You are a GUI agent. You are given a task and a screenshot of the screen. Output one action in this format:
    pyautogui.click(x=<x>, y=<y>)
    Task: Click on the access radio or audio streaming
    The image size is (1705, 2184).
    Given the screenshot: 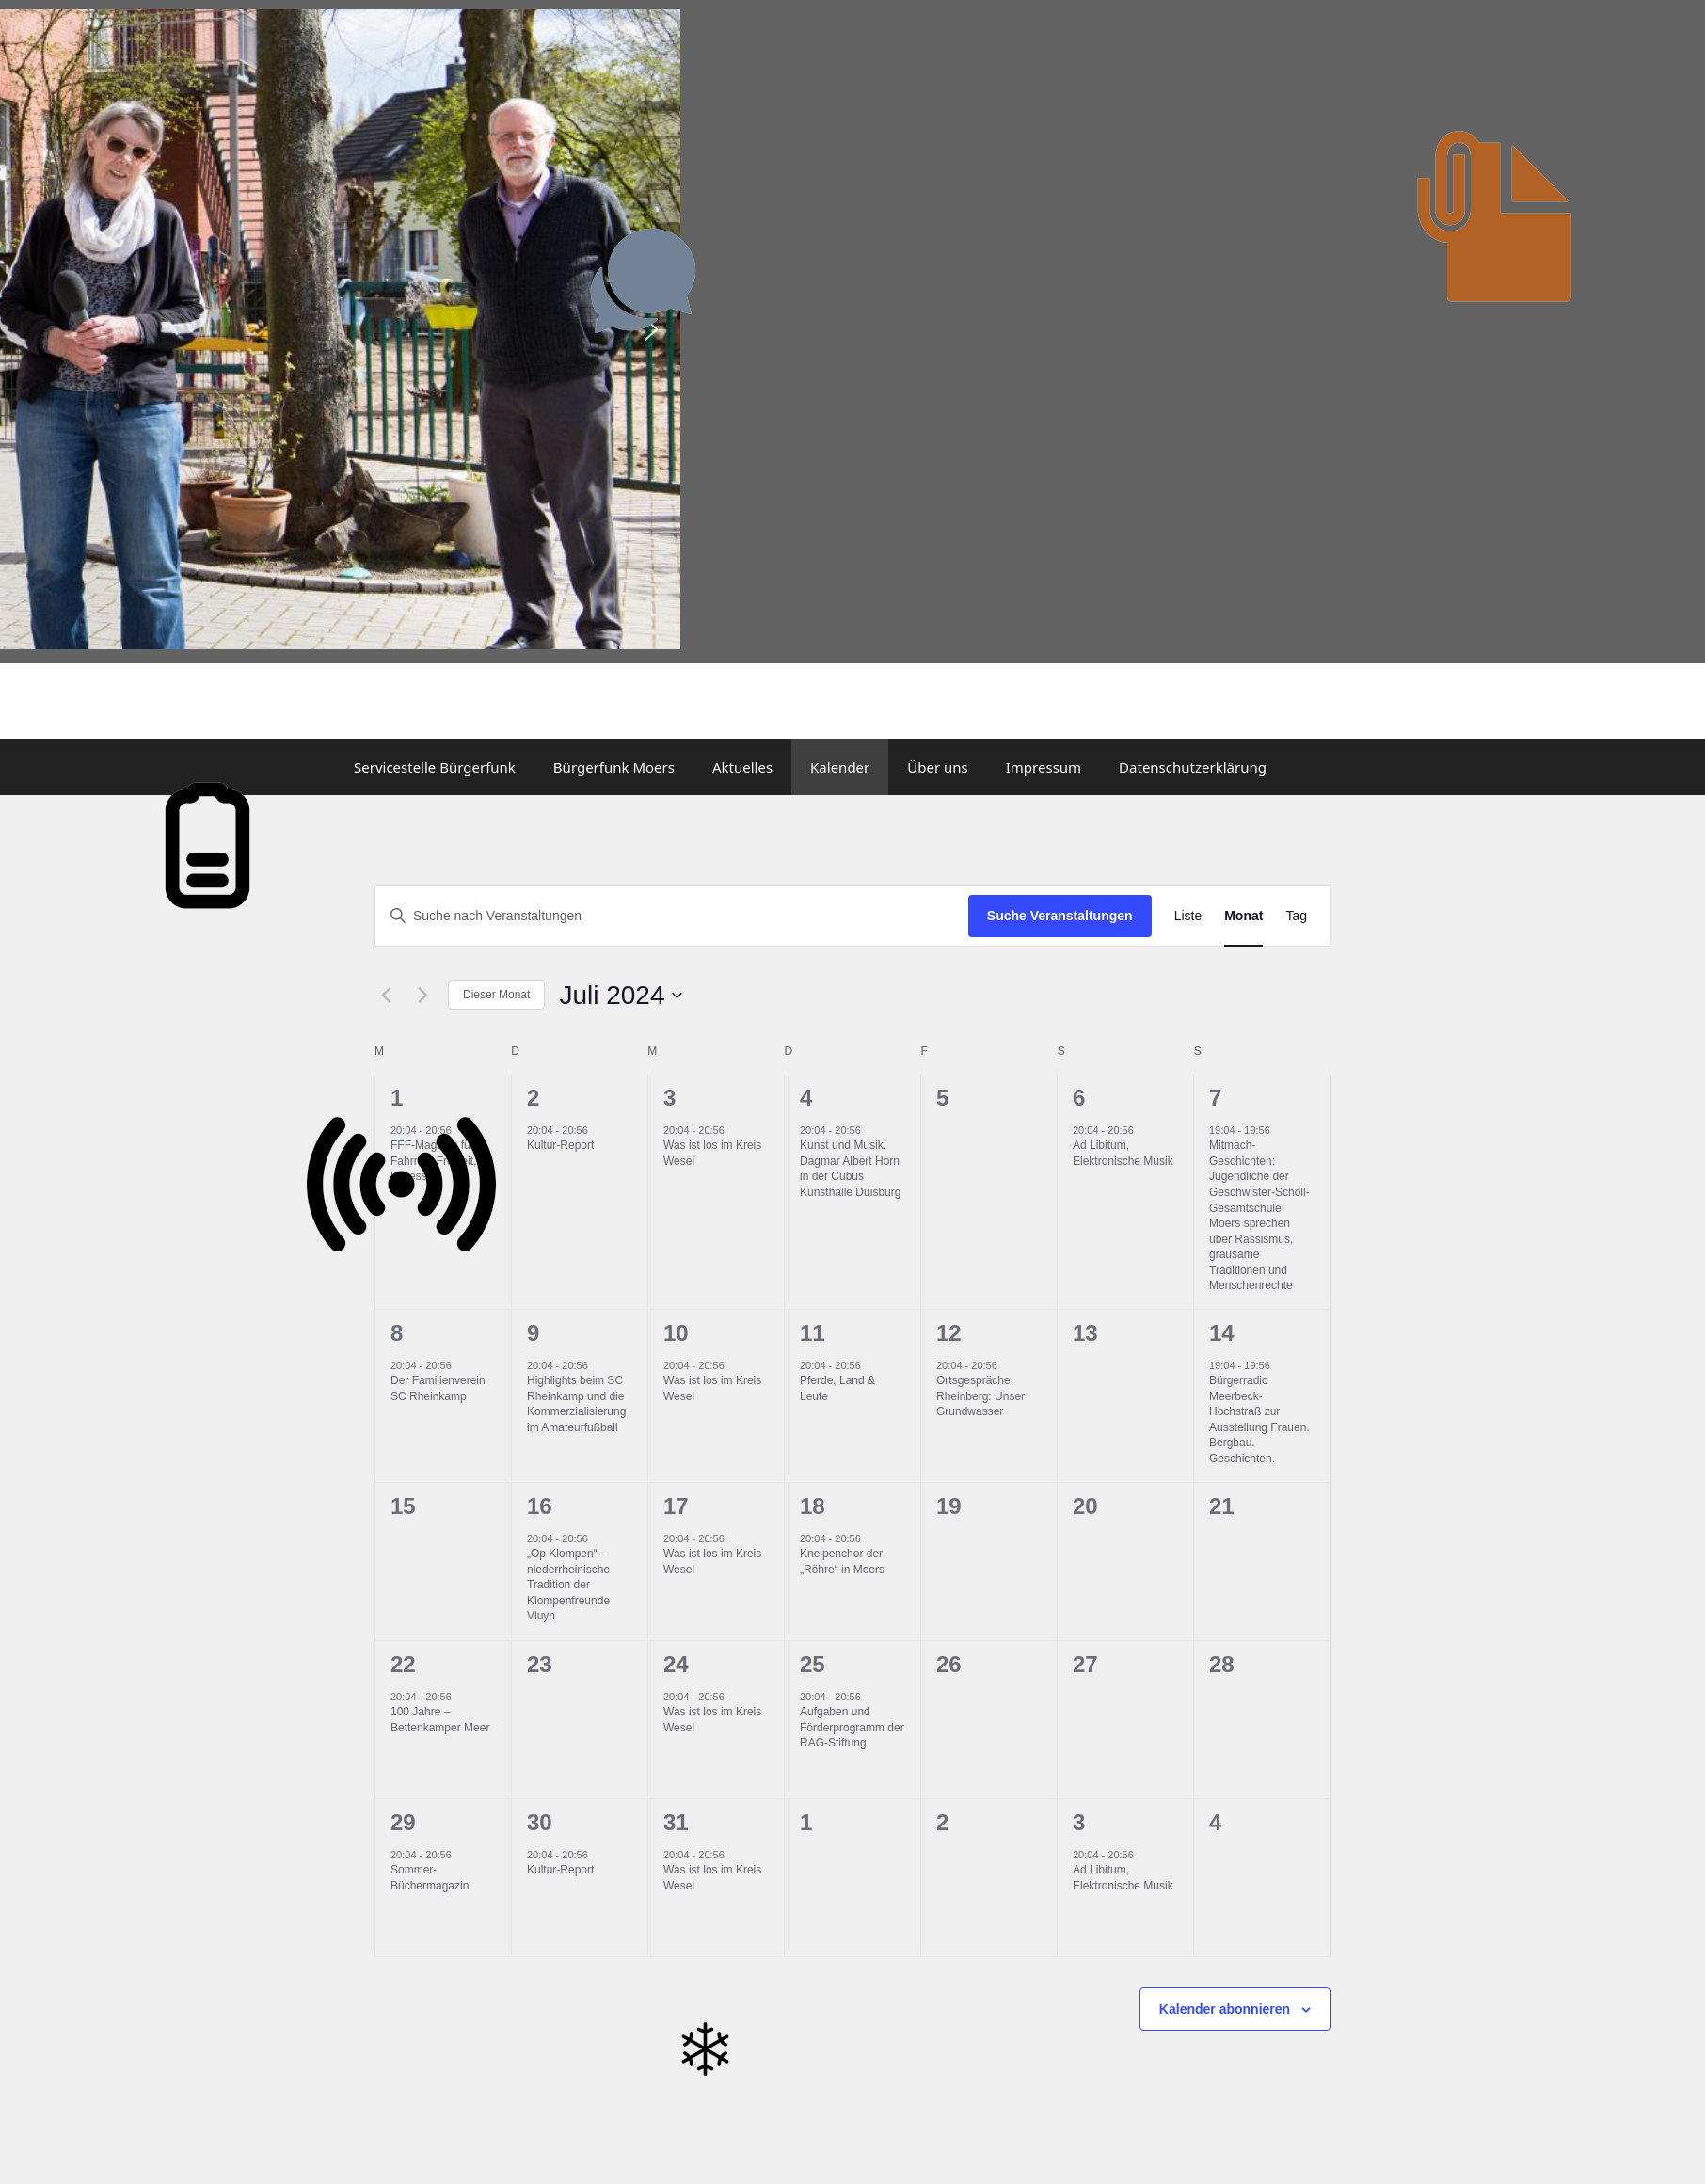 What is the action you would take?
    pyautogui.click(x=401, y=1184)
    